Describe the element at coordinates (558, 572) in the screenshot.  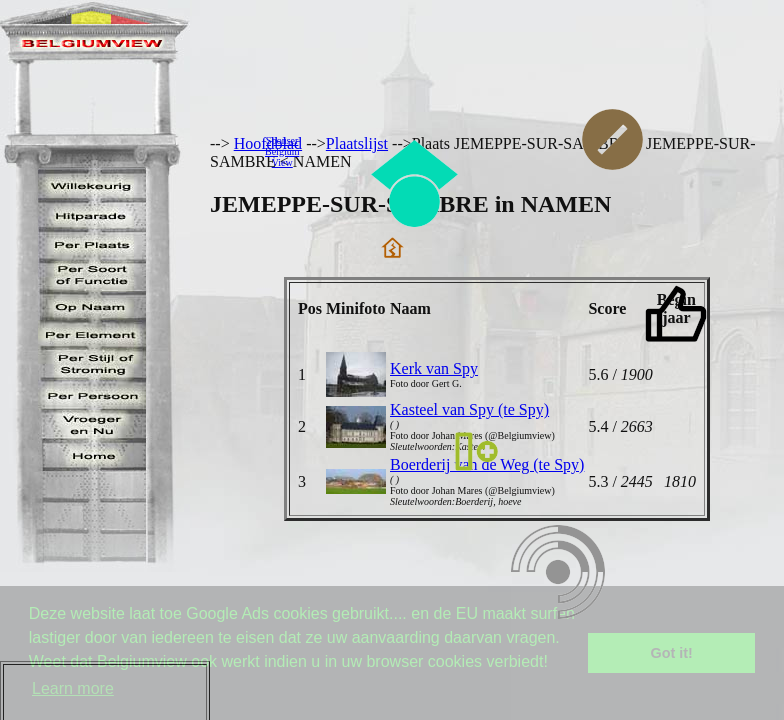
I see `open freshrss feed reader app` at that location.